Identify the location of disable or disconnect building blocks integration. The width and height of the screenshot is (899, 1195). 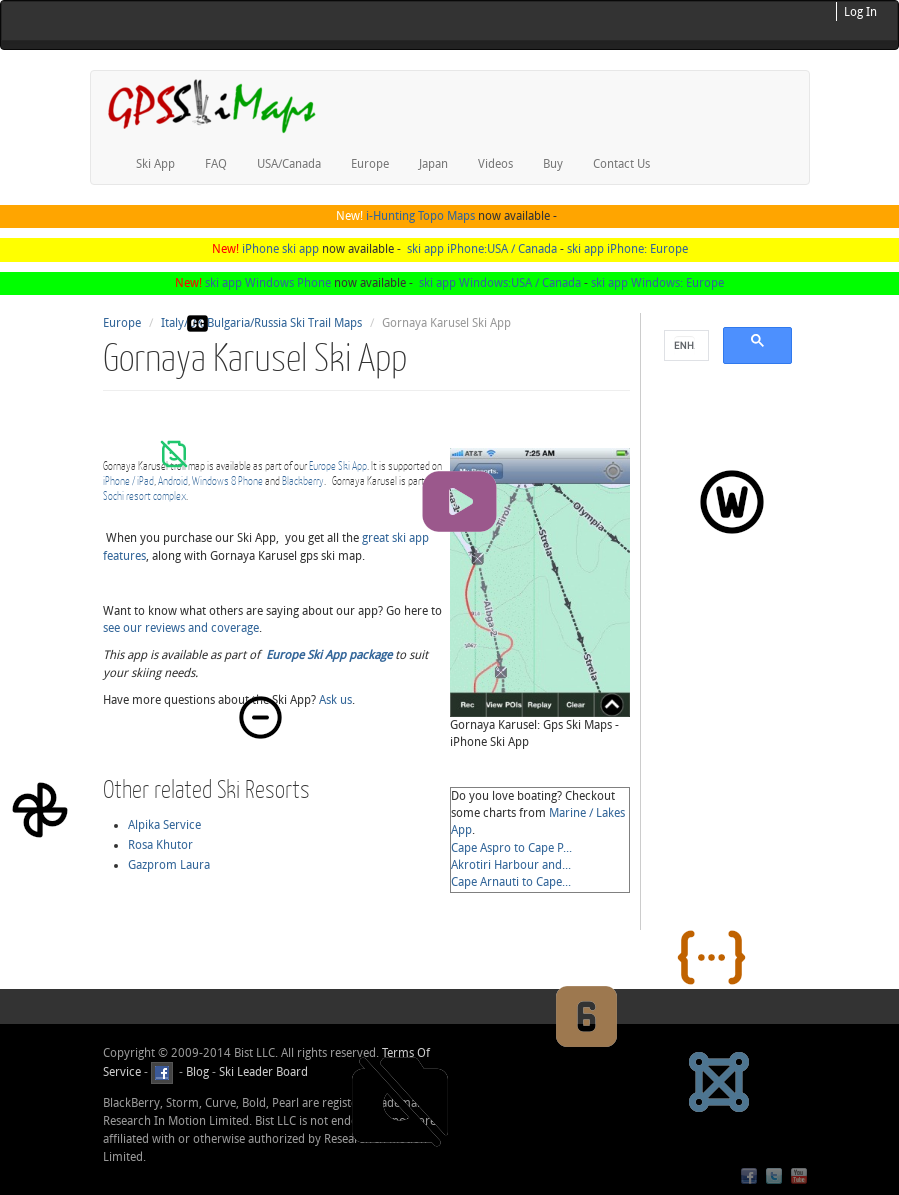
(174, 454).